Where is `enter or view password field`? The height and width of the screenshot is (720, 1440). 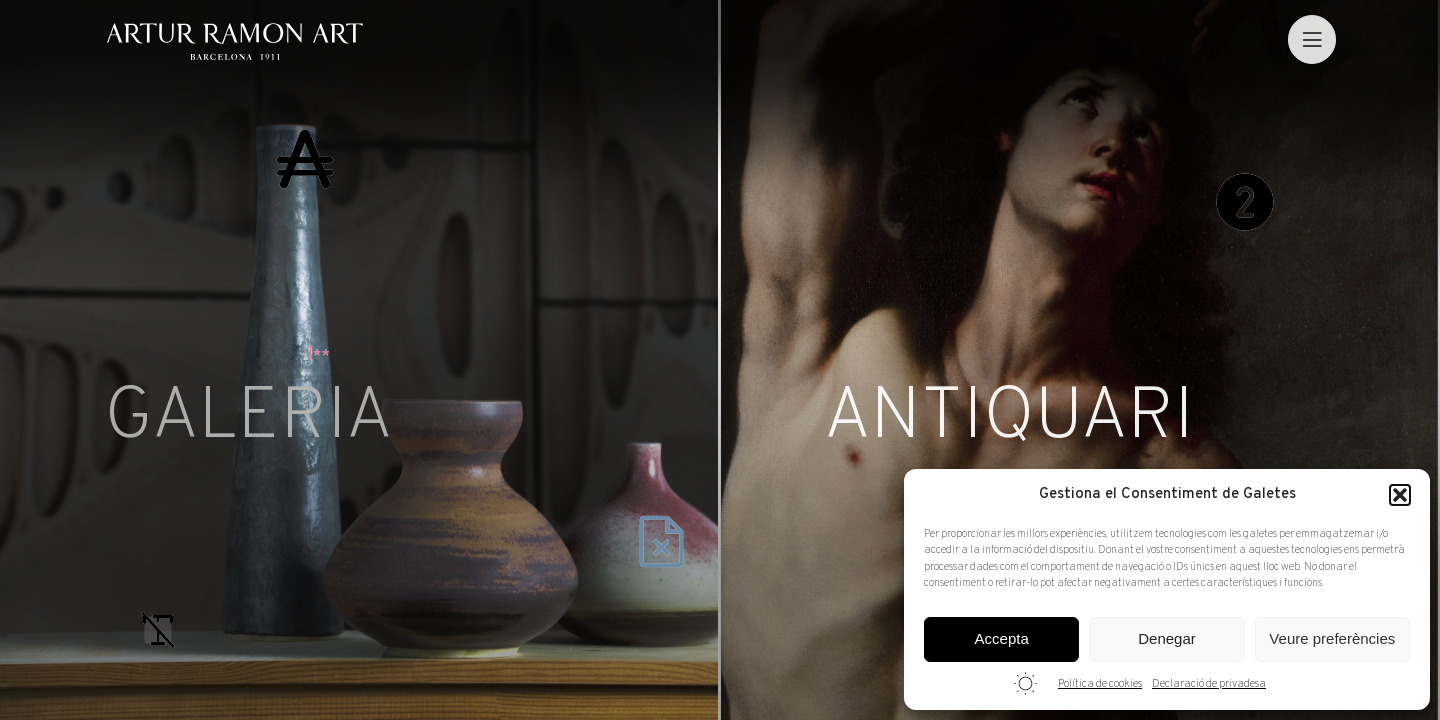
enter or view password field is located at coordinates (318, 352).